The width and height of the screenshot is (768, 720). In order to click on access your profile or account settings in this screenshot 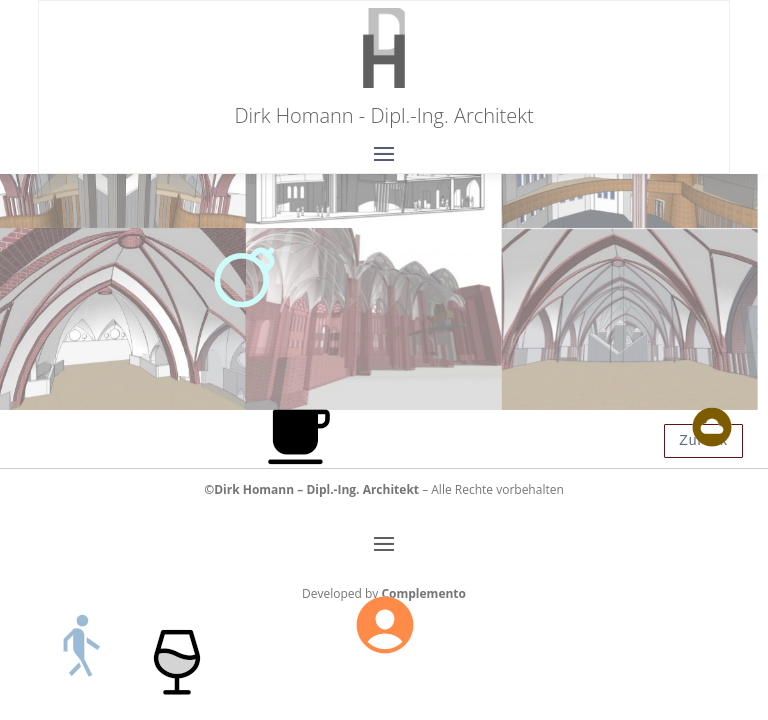, I will do `click(385, 625)`.